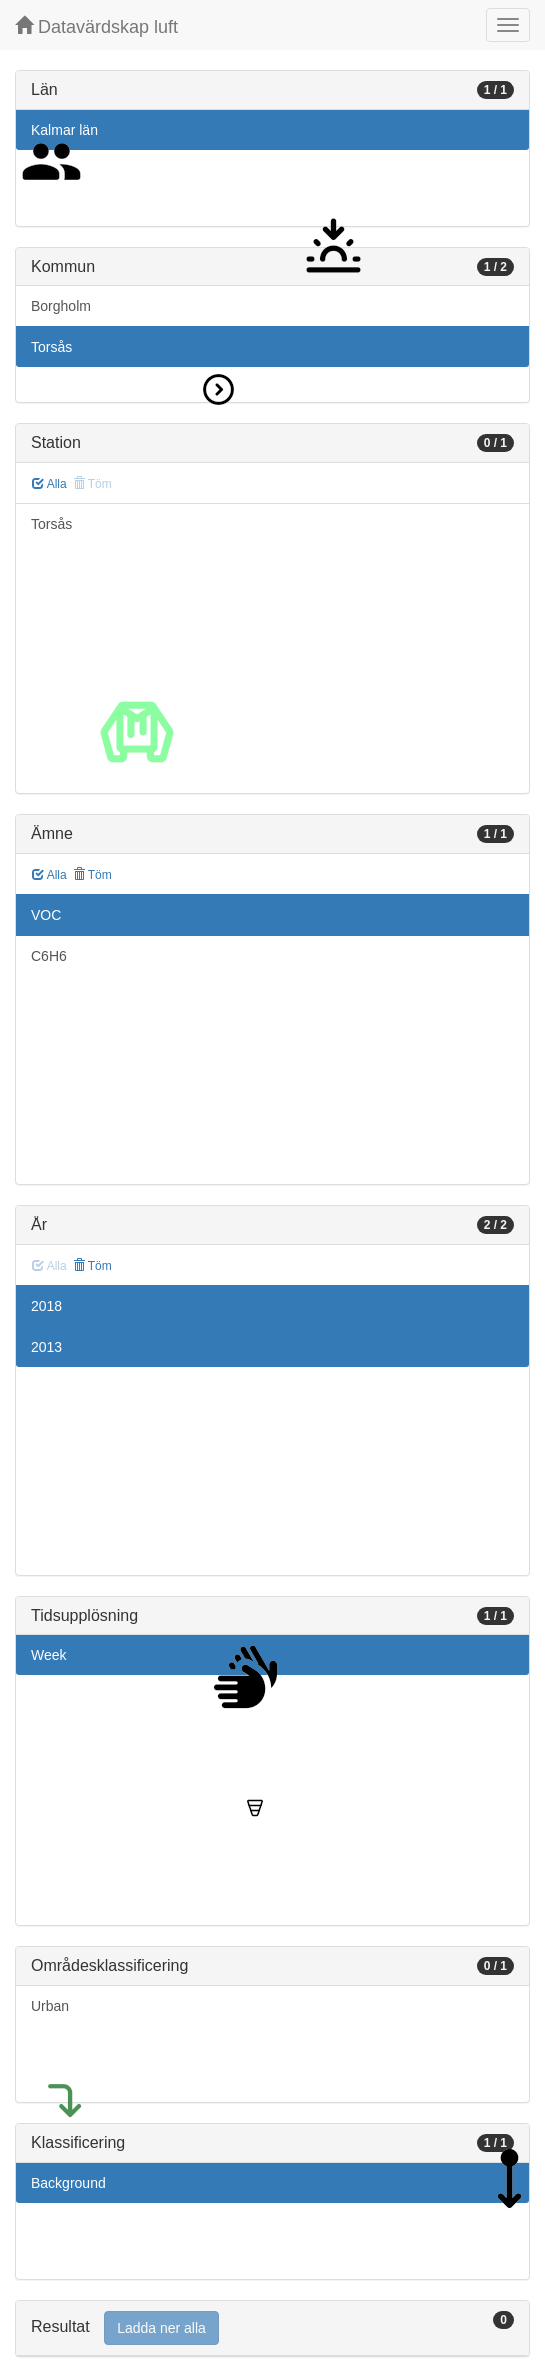 Image resolution: width=545 pixels, height=2377 pixels. Describe the element at coordinates (255, 1808) in the screenshot. I see `view sales funnel analytics` at that location.